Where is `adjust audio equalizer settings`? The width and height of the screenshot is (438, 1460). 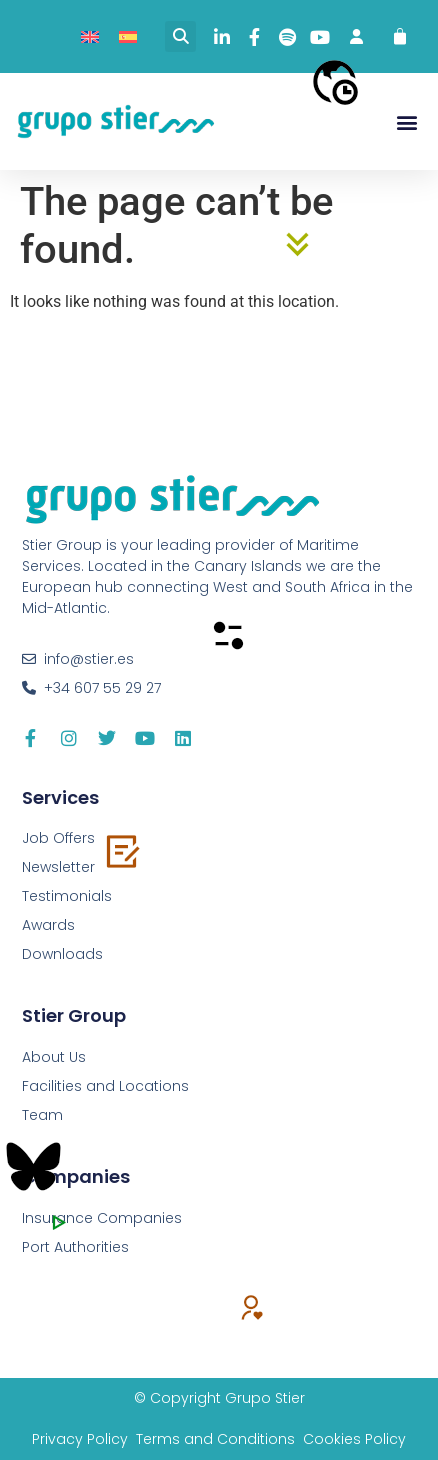 adjust audio equalizer settings is located at coordinates (228, 635).